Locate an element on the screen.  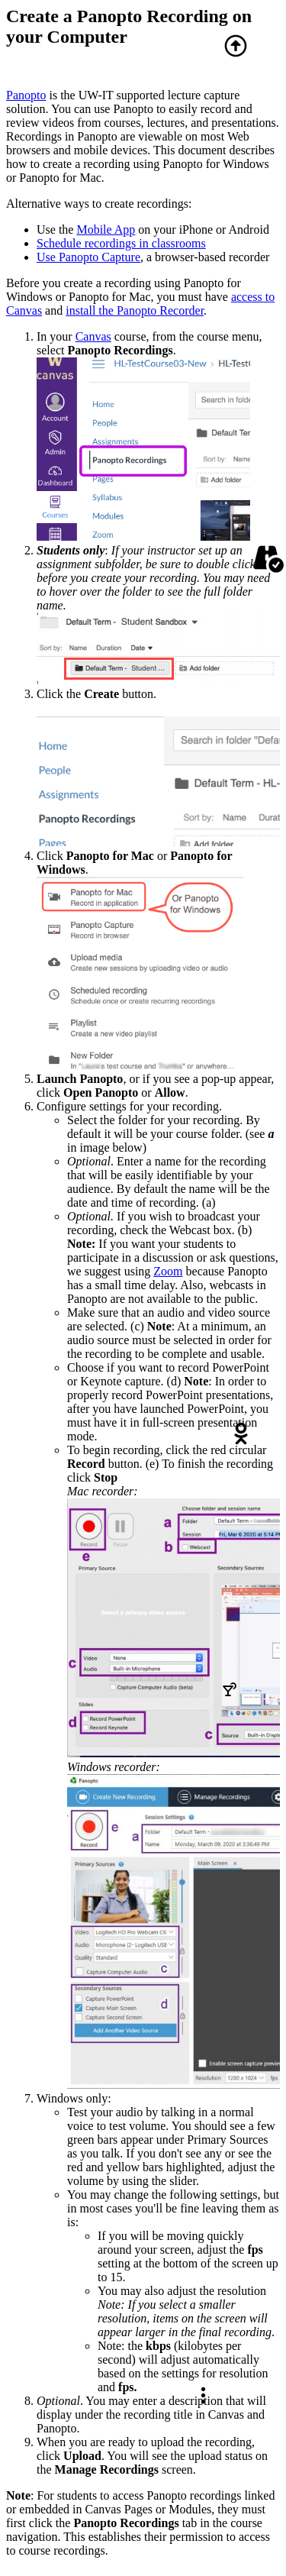
open odnoklassniki social network is located at coordinates (241, 1433).